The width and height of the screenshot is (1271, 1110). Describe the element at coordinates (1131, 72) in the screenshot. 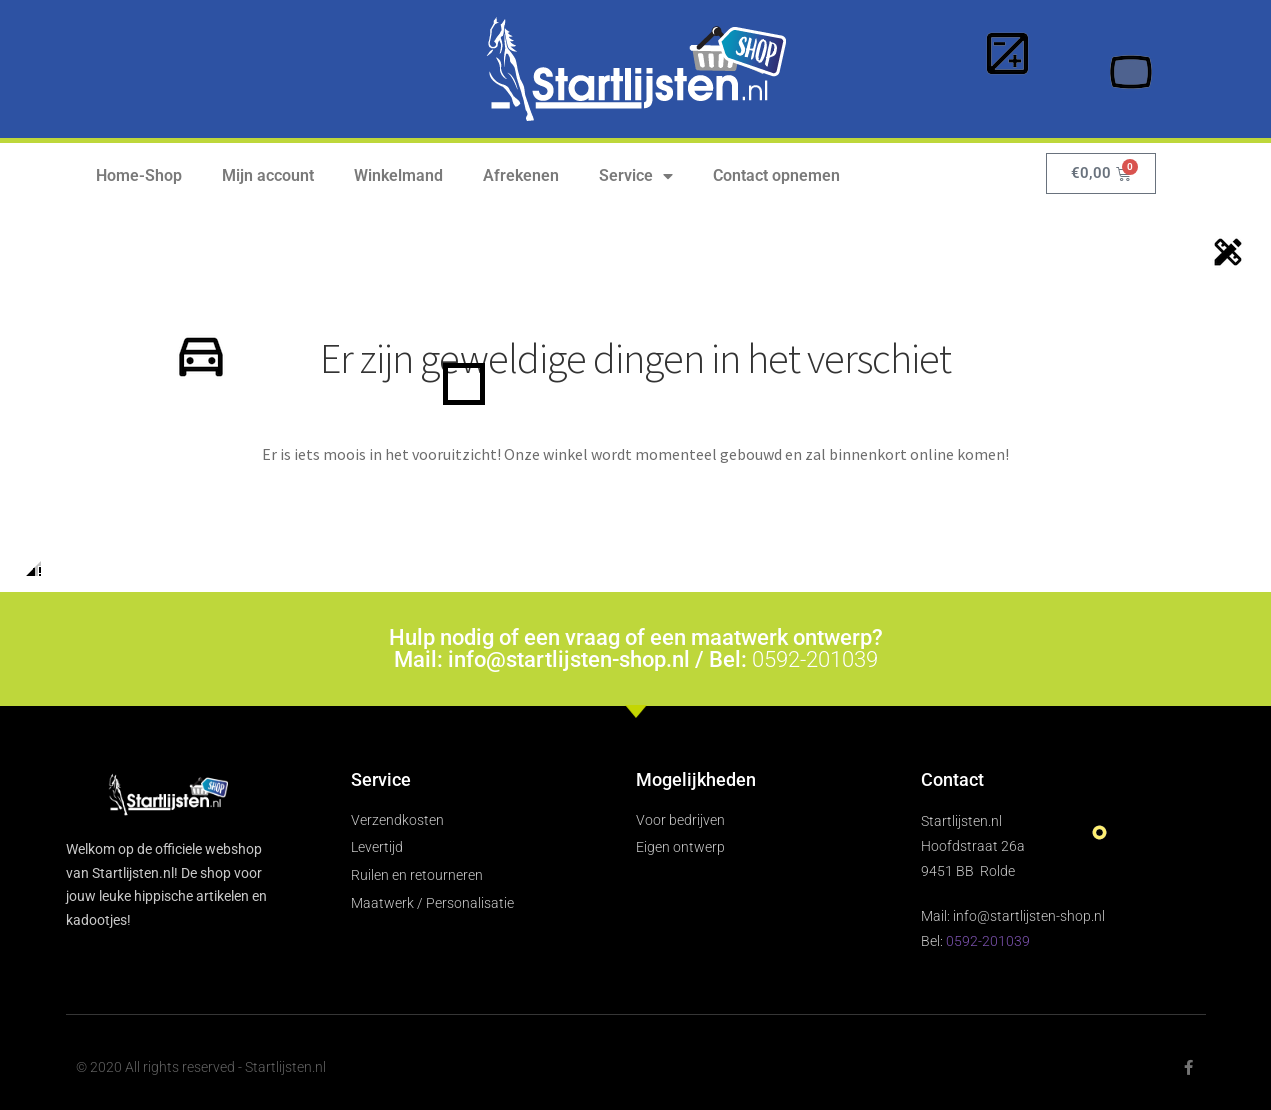

I see `switch to wide-angle or panorama camera mode` at that location.